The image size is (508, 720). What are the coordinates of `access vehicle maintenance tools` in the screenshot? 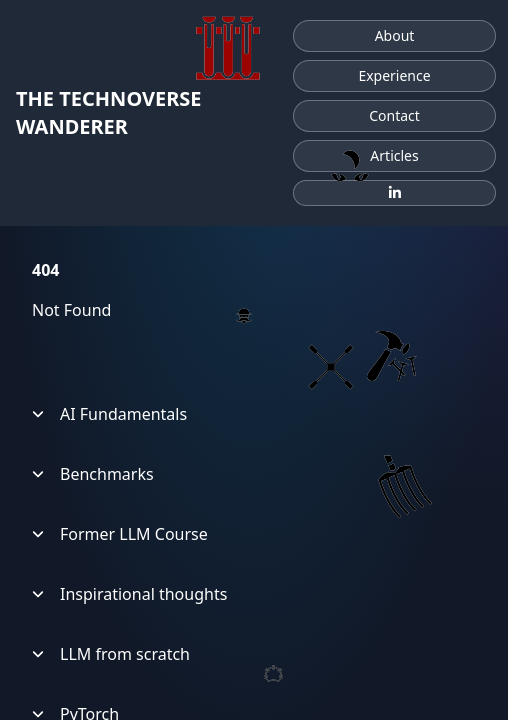 It's located at (331, 367).